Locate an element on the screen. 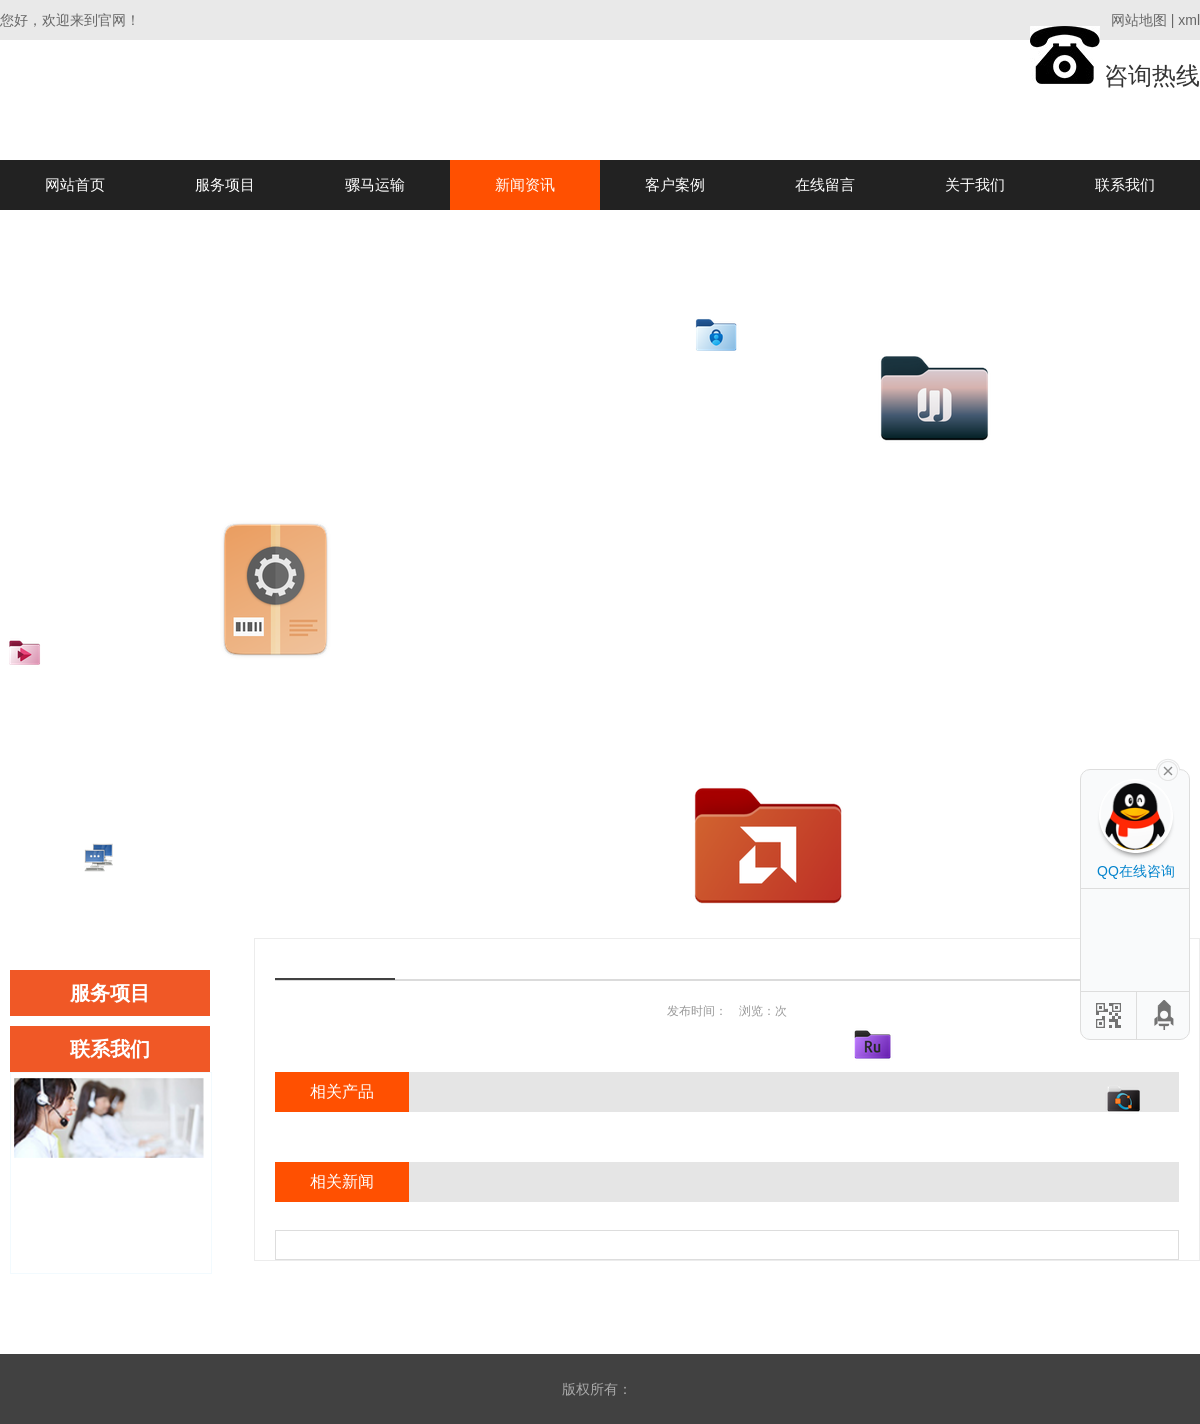 This screenshot has height=1424, width=1200. folder containing AMD-related files or drivers is located at coordinates (767, 849).